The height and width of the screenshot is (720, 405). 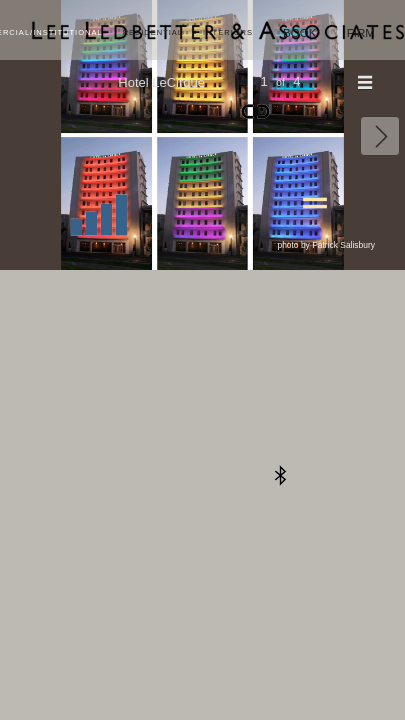 I want to click on reorder or rearrange list items, so click(x=315, y=203).